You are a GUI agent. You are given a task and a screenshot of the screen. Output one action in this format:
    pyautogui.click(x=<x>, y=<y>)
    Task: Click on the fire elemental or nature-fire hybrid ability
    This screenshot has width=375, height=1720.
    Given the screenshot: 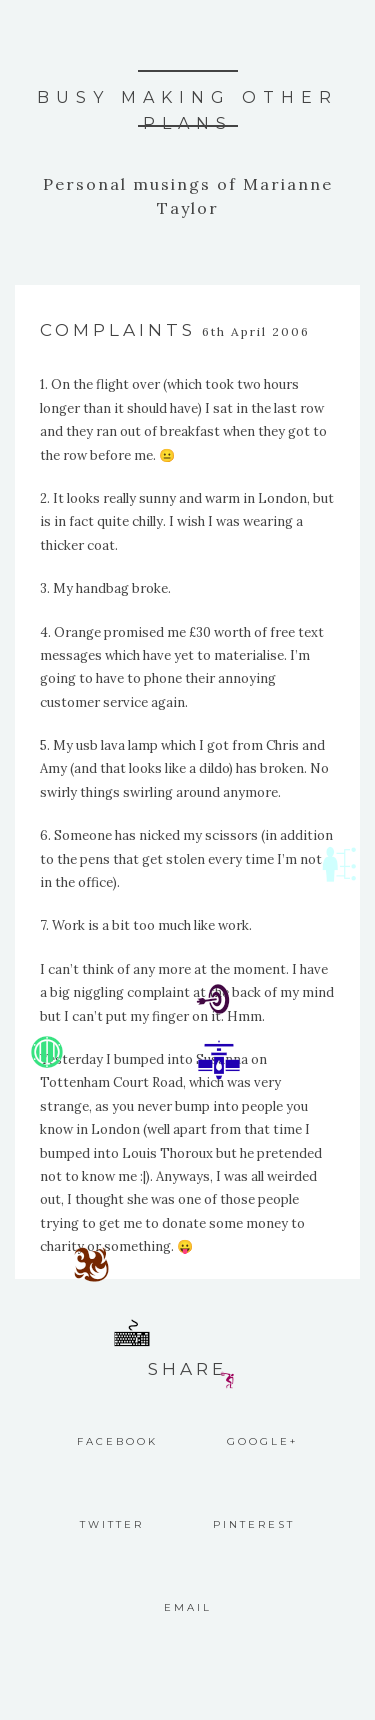 What is the action you would take?
    pyautogui.click(x=91, y=1264)
    